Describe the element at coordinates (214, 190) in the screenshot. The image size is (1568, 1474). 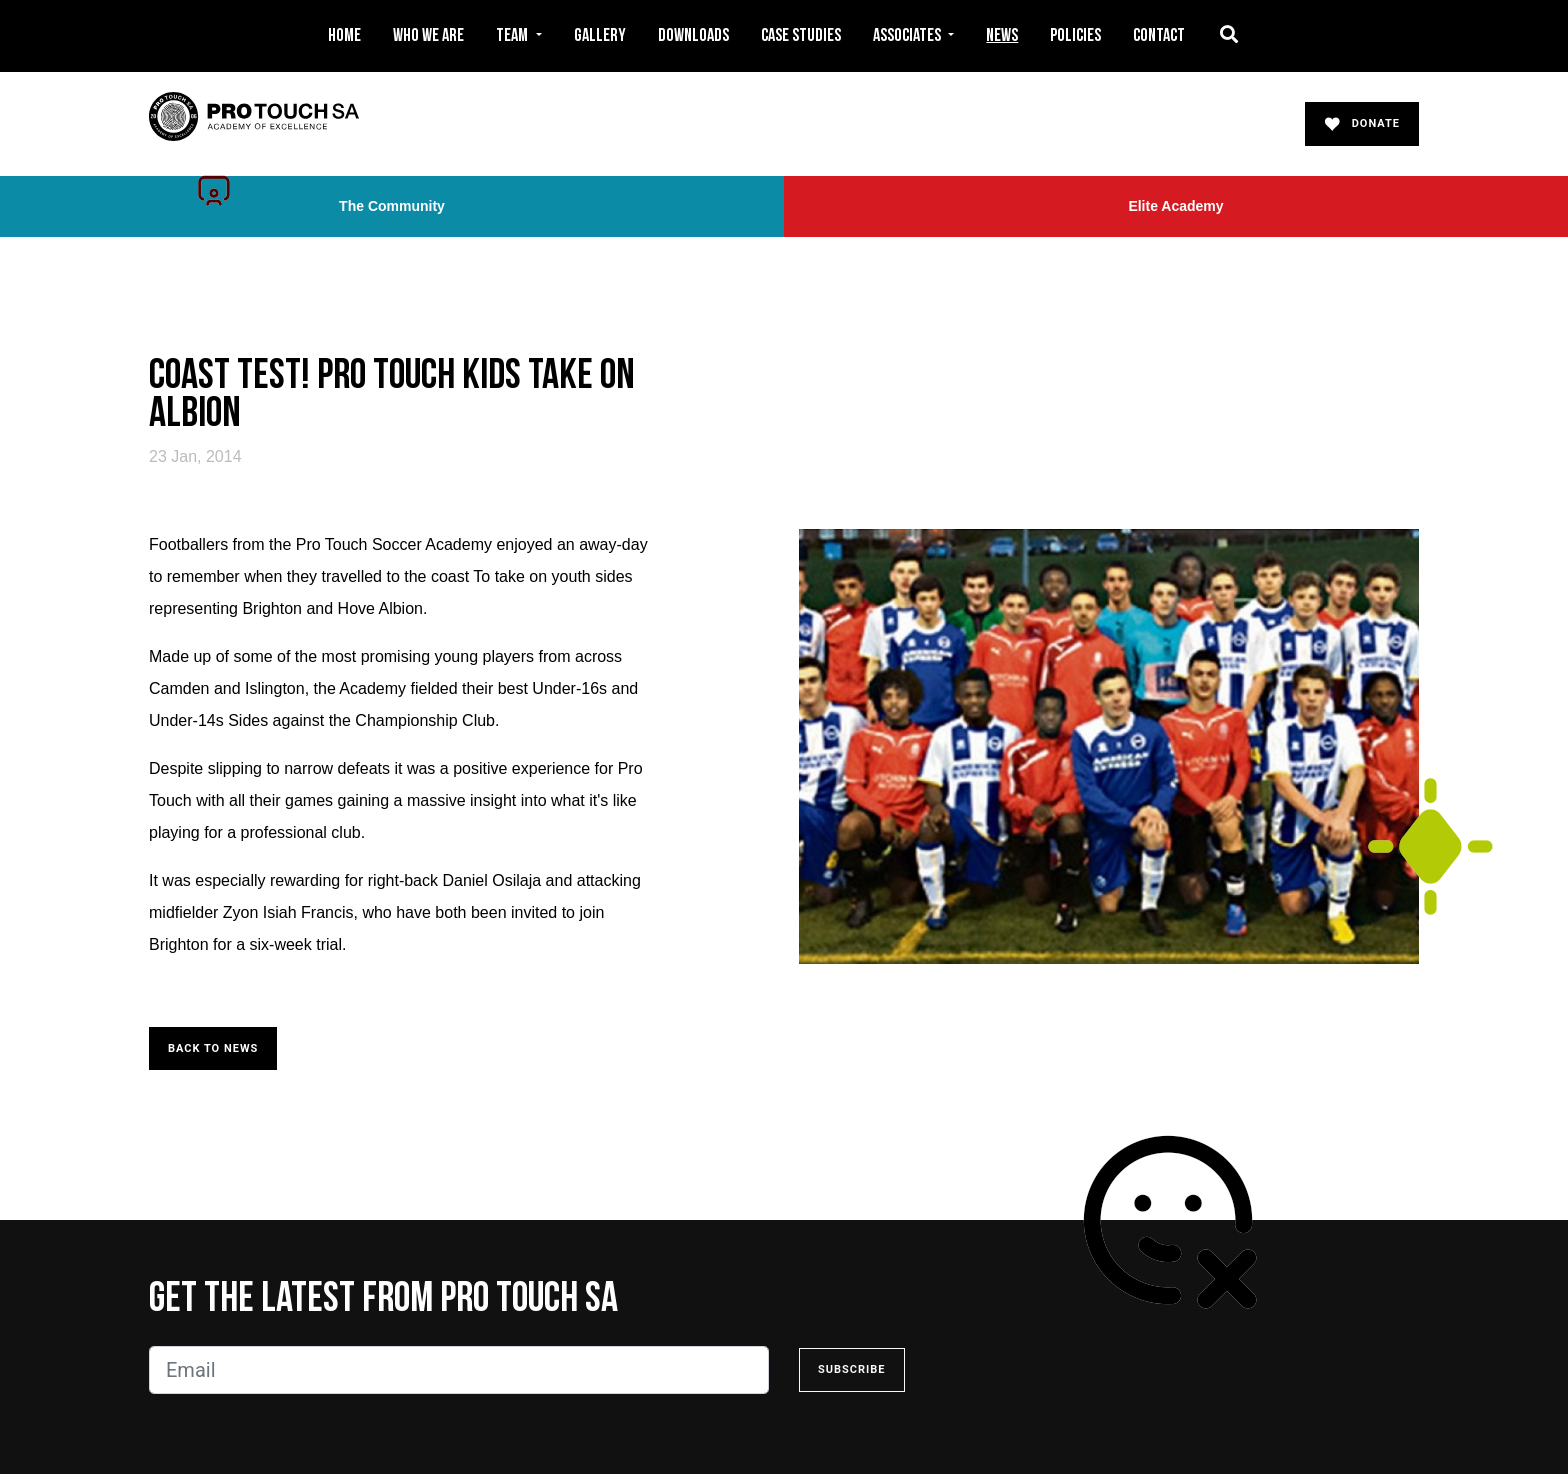
I see `view user's screen or monitor activity` at that location.